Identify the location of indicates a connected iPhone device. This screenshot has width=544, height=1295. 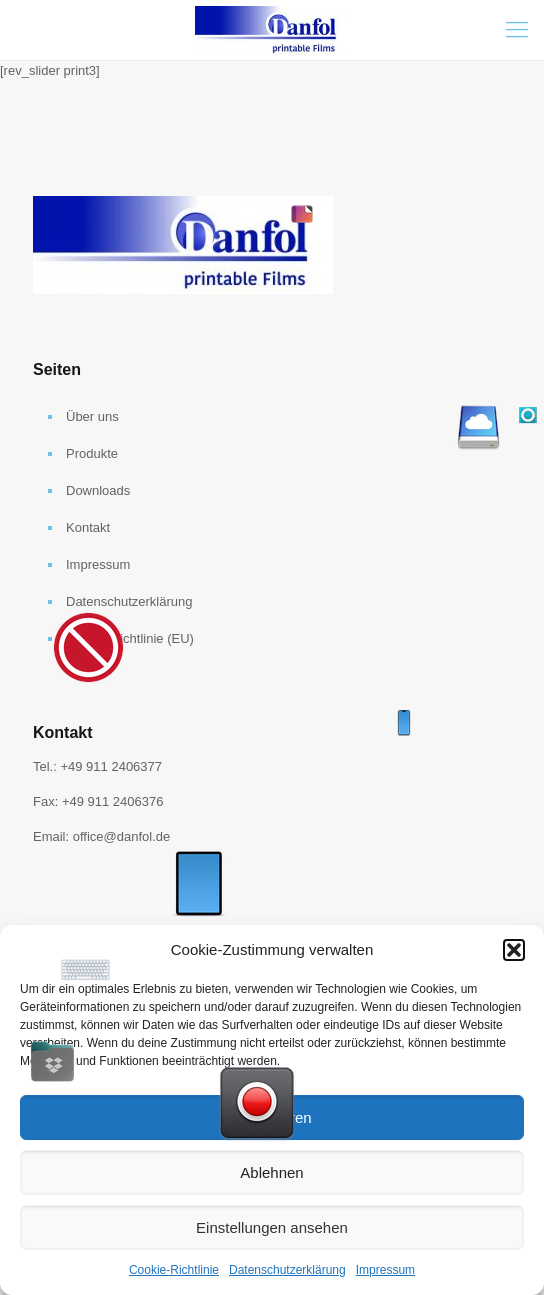
(404, 723).